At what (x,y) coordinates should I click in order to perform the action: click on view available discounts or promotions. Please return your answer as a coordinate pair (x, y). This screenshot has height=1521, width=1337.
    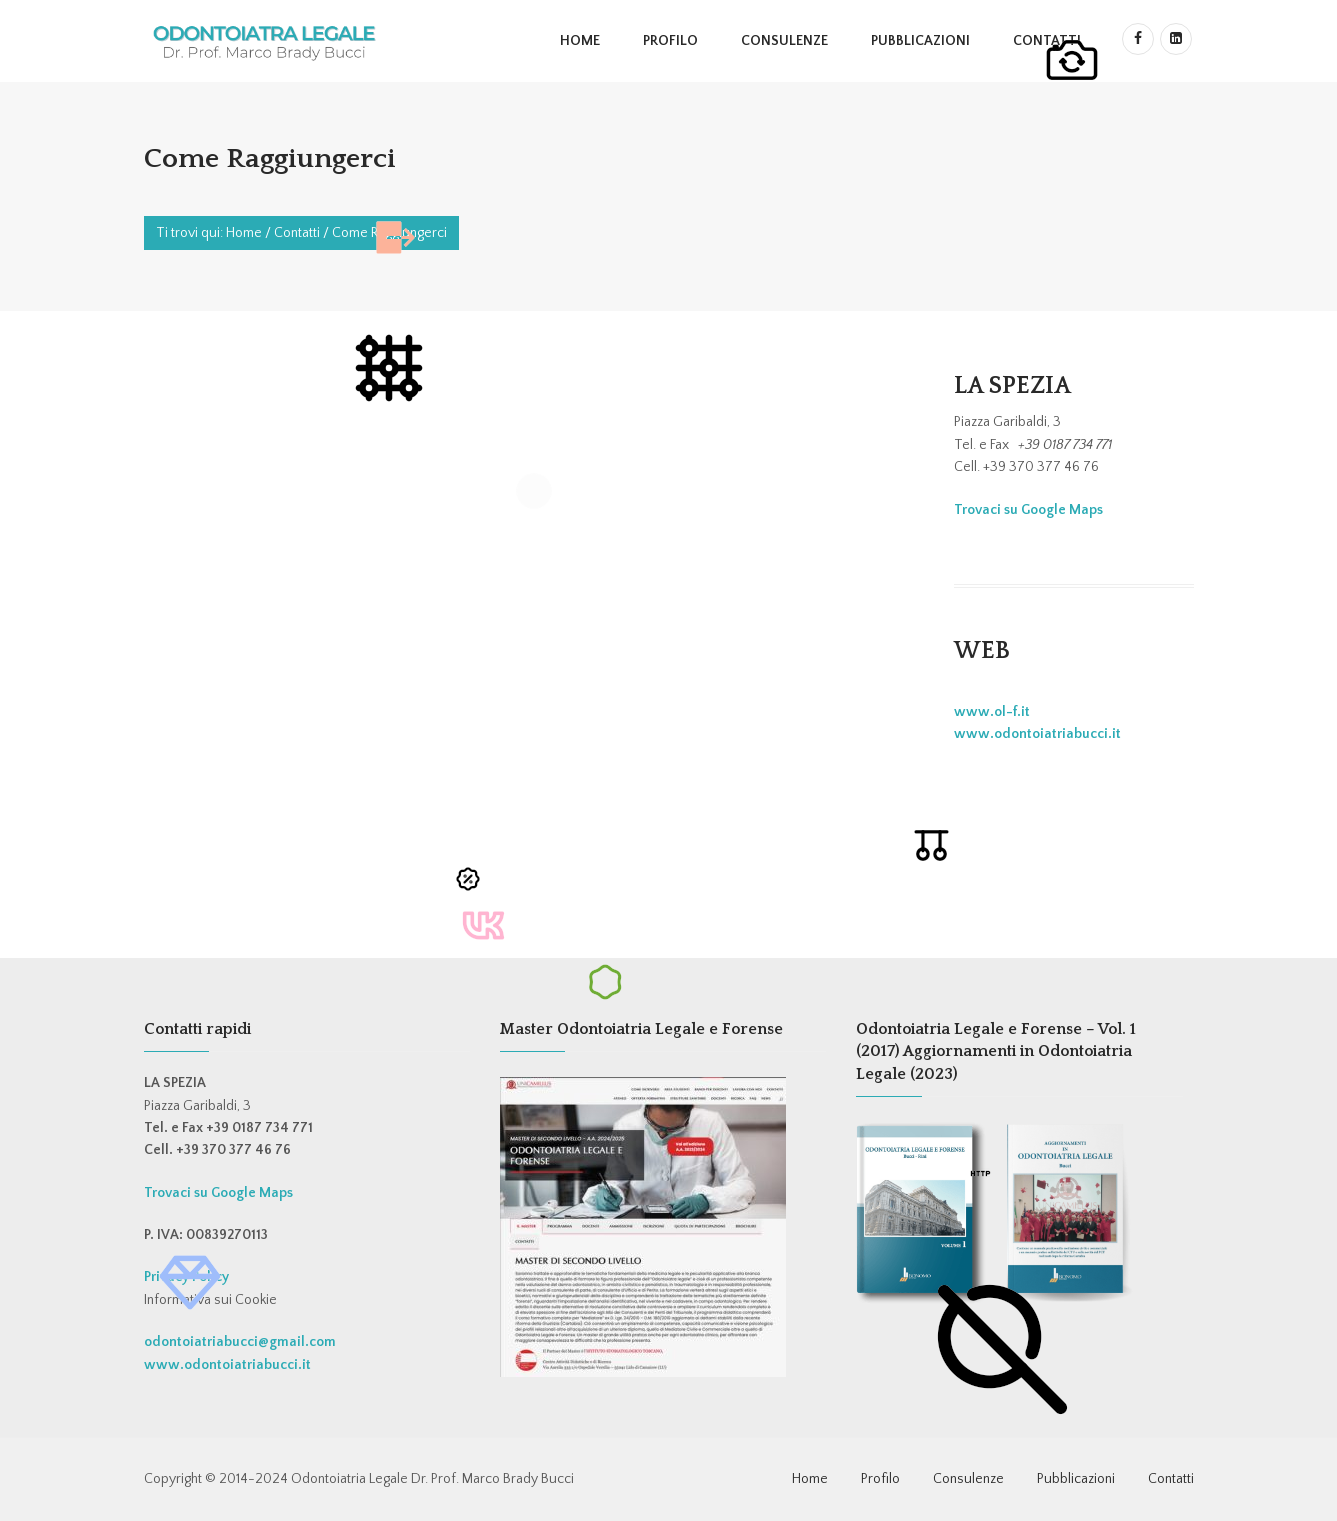
    Looking at the image, I should click on (468, 879).